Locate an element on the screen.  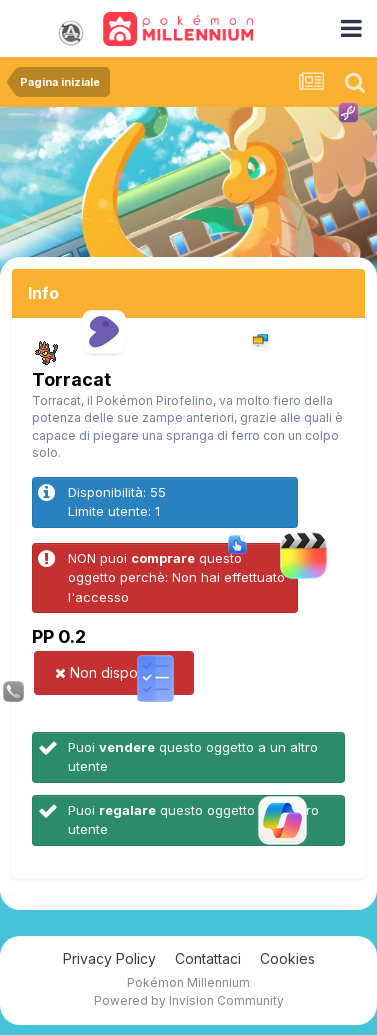
open Microsoft Copilot AI assistant is located at coordinates (282, 820).